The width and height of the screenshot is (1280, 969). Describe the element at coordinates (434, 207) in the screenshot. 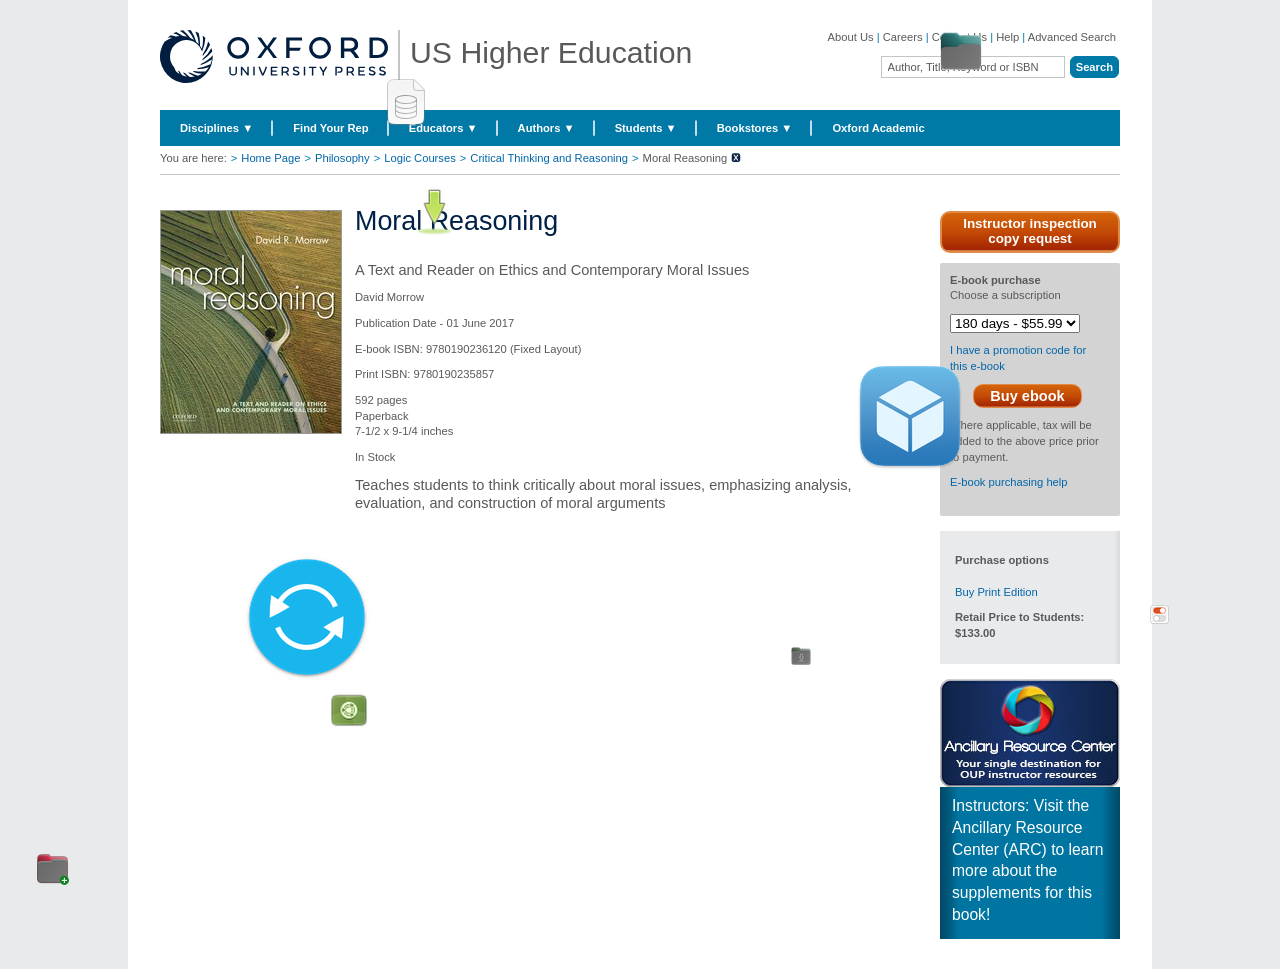

I see `save the current file` at that location.